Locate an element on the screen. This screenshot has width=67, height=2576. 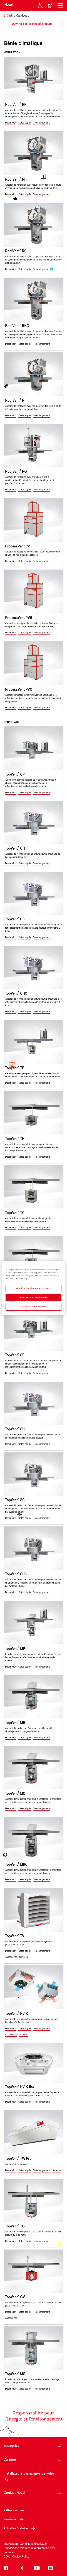
activate spin attack or special sword ability is located at coordinates (18, 676).